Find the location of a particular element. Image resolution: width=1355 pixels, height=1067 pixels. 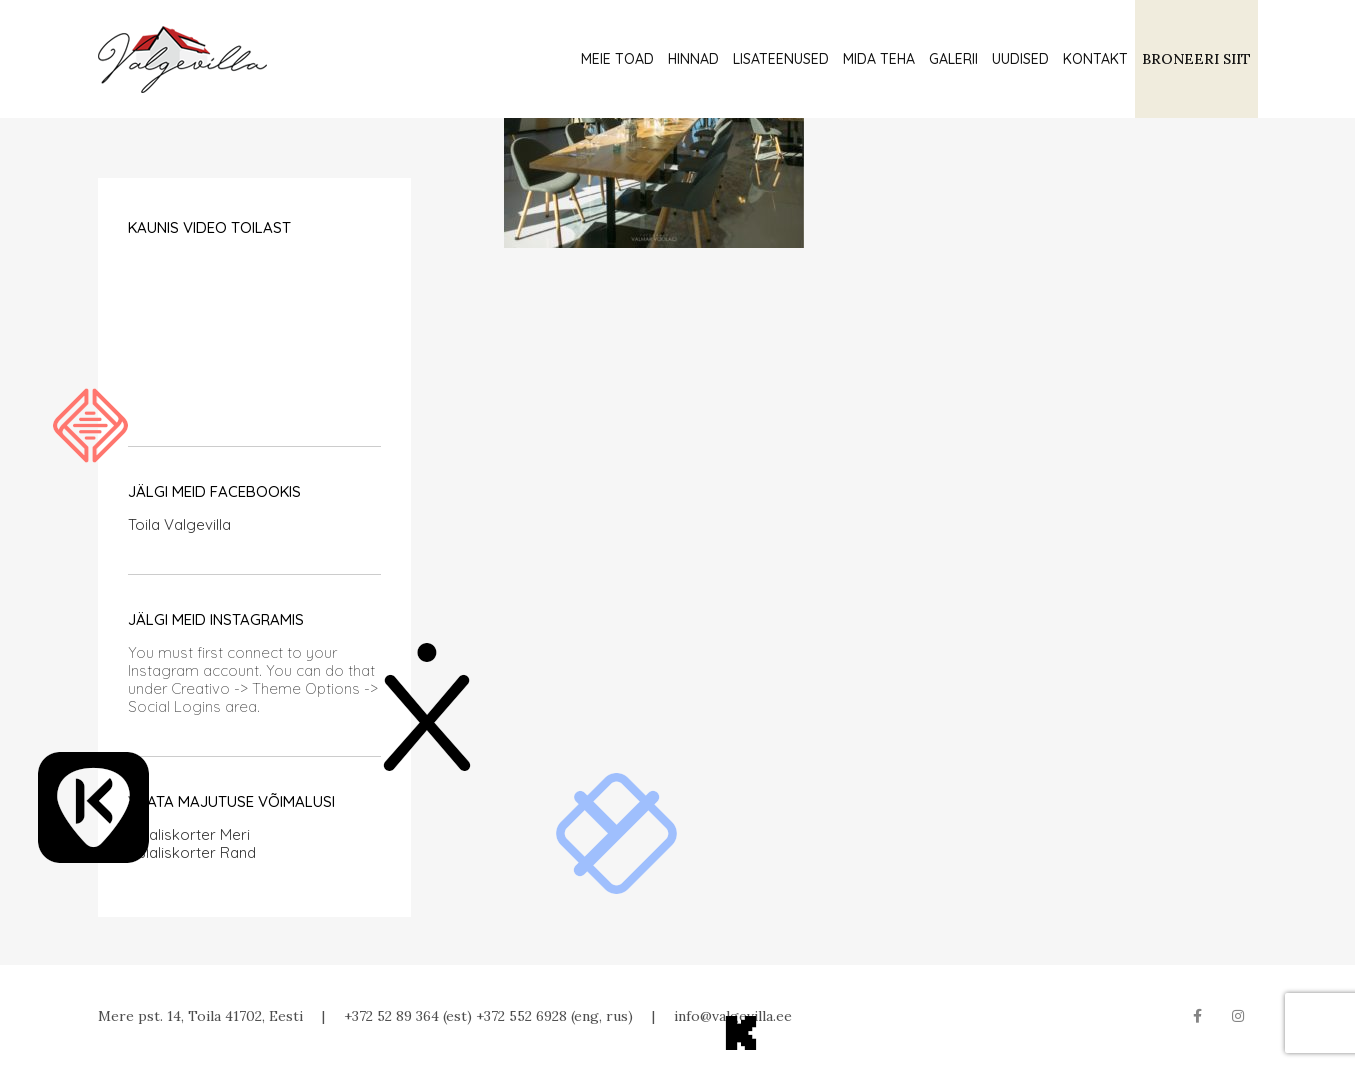

open the Local app is located at coordinates (90, 425).